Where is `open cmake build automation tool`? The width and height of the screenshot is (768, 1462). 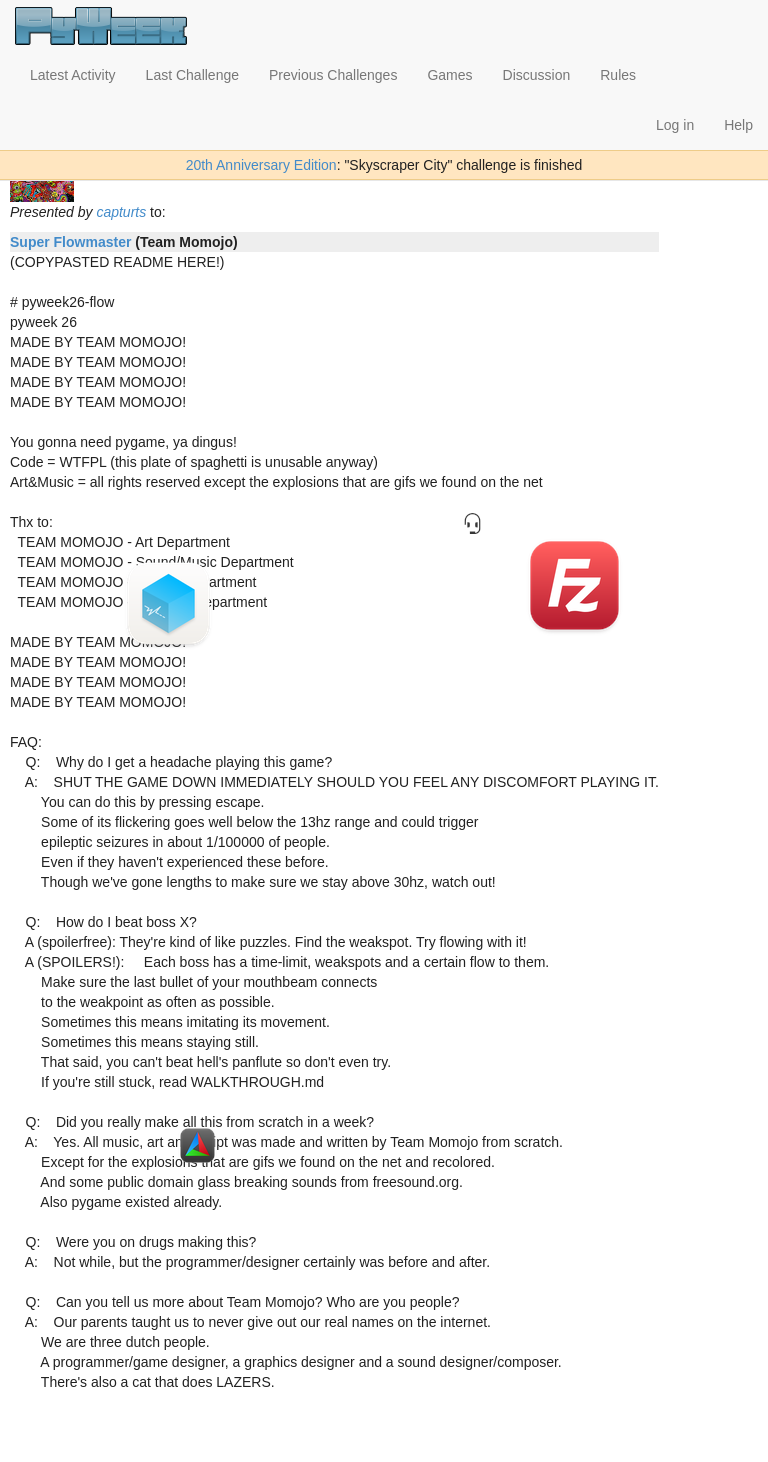
open cmake build automation tool is located at coordinates (197, 1145).